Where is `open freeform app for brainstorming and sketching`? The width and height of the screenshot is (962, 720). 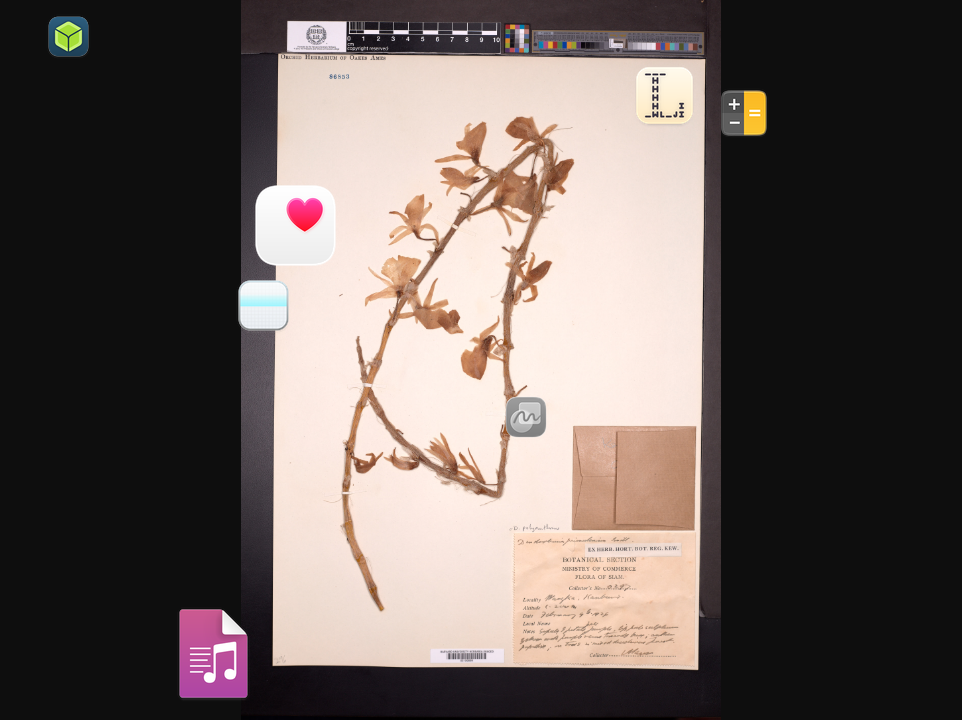 open freeform app for brainstorming and sketching is located at coordinates (526, 417).